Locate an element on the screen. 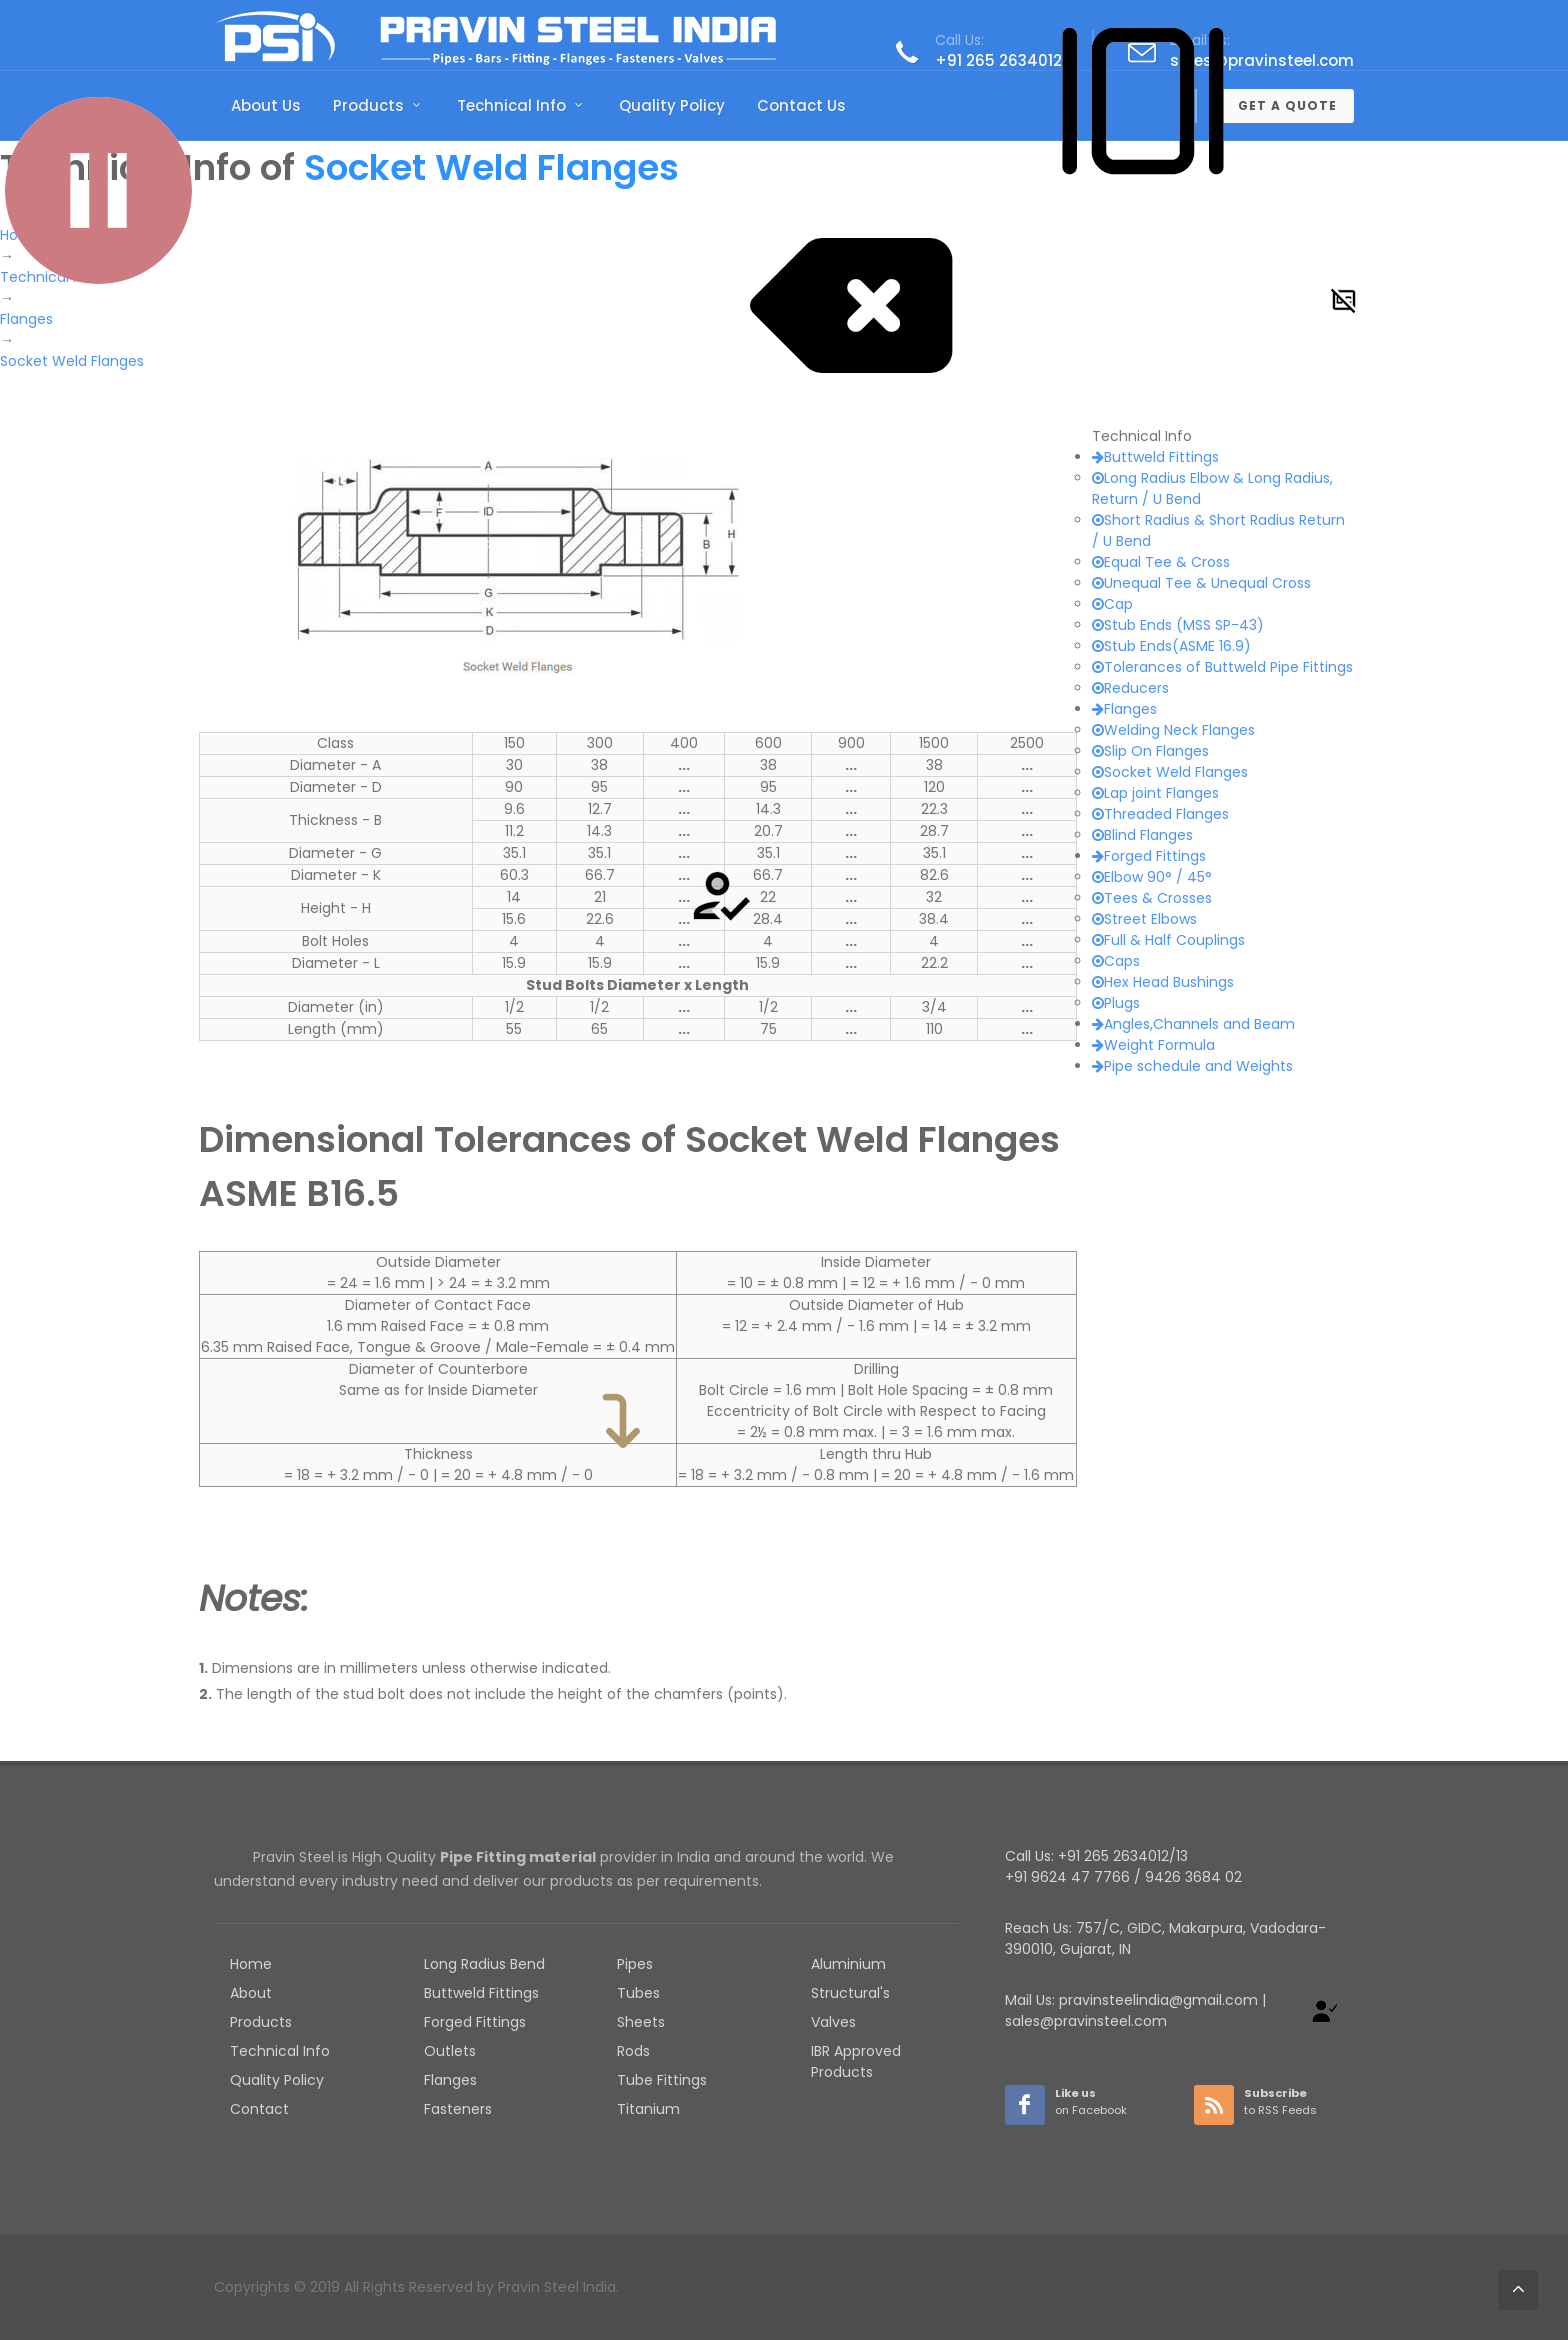  pause media playback is located at coordinates (98, 190).